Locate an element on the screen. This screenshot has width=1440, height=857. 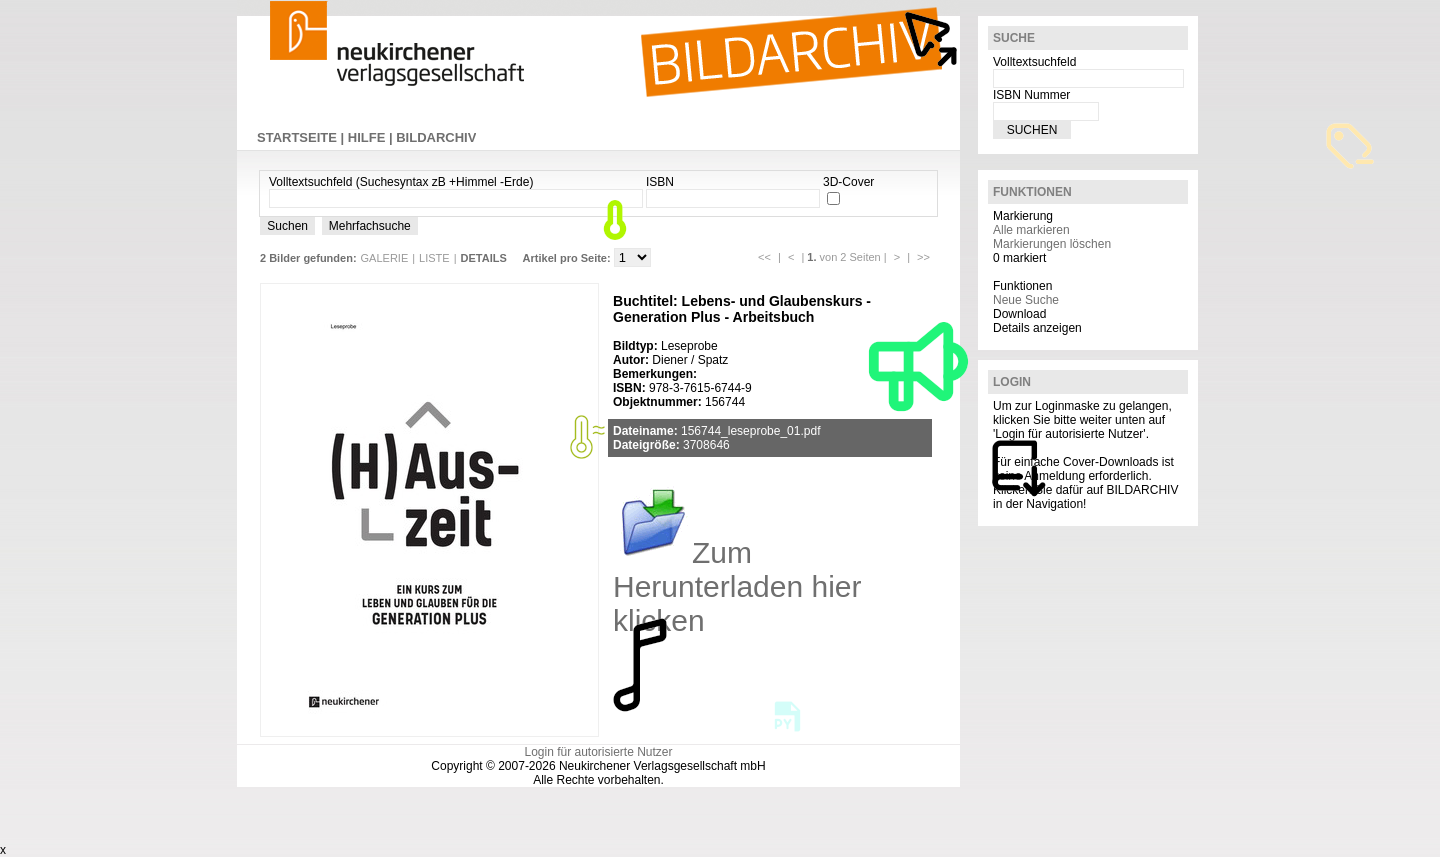
indicates high temperature or heat warning is located at coordinates (583, 437).